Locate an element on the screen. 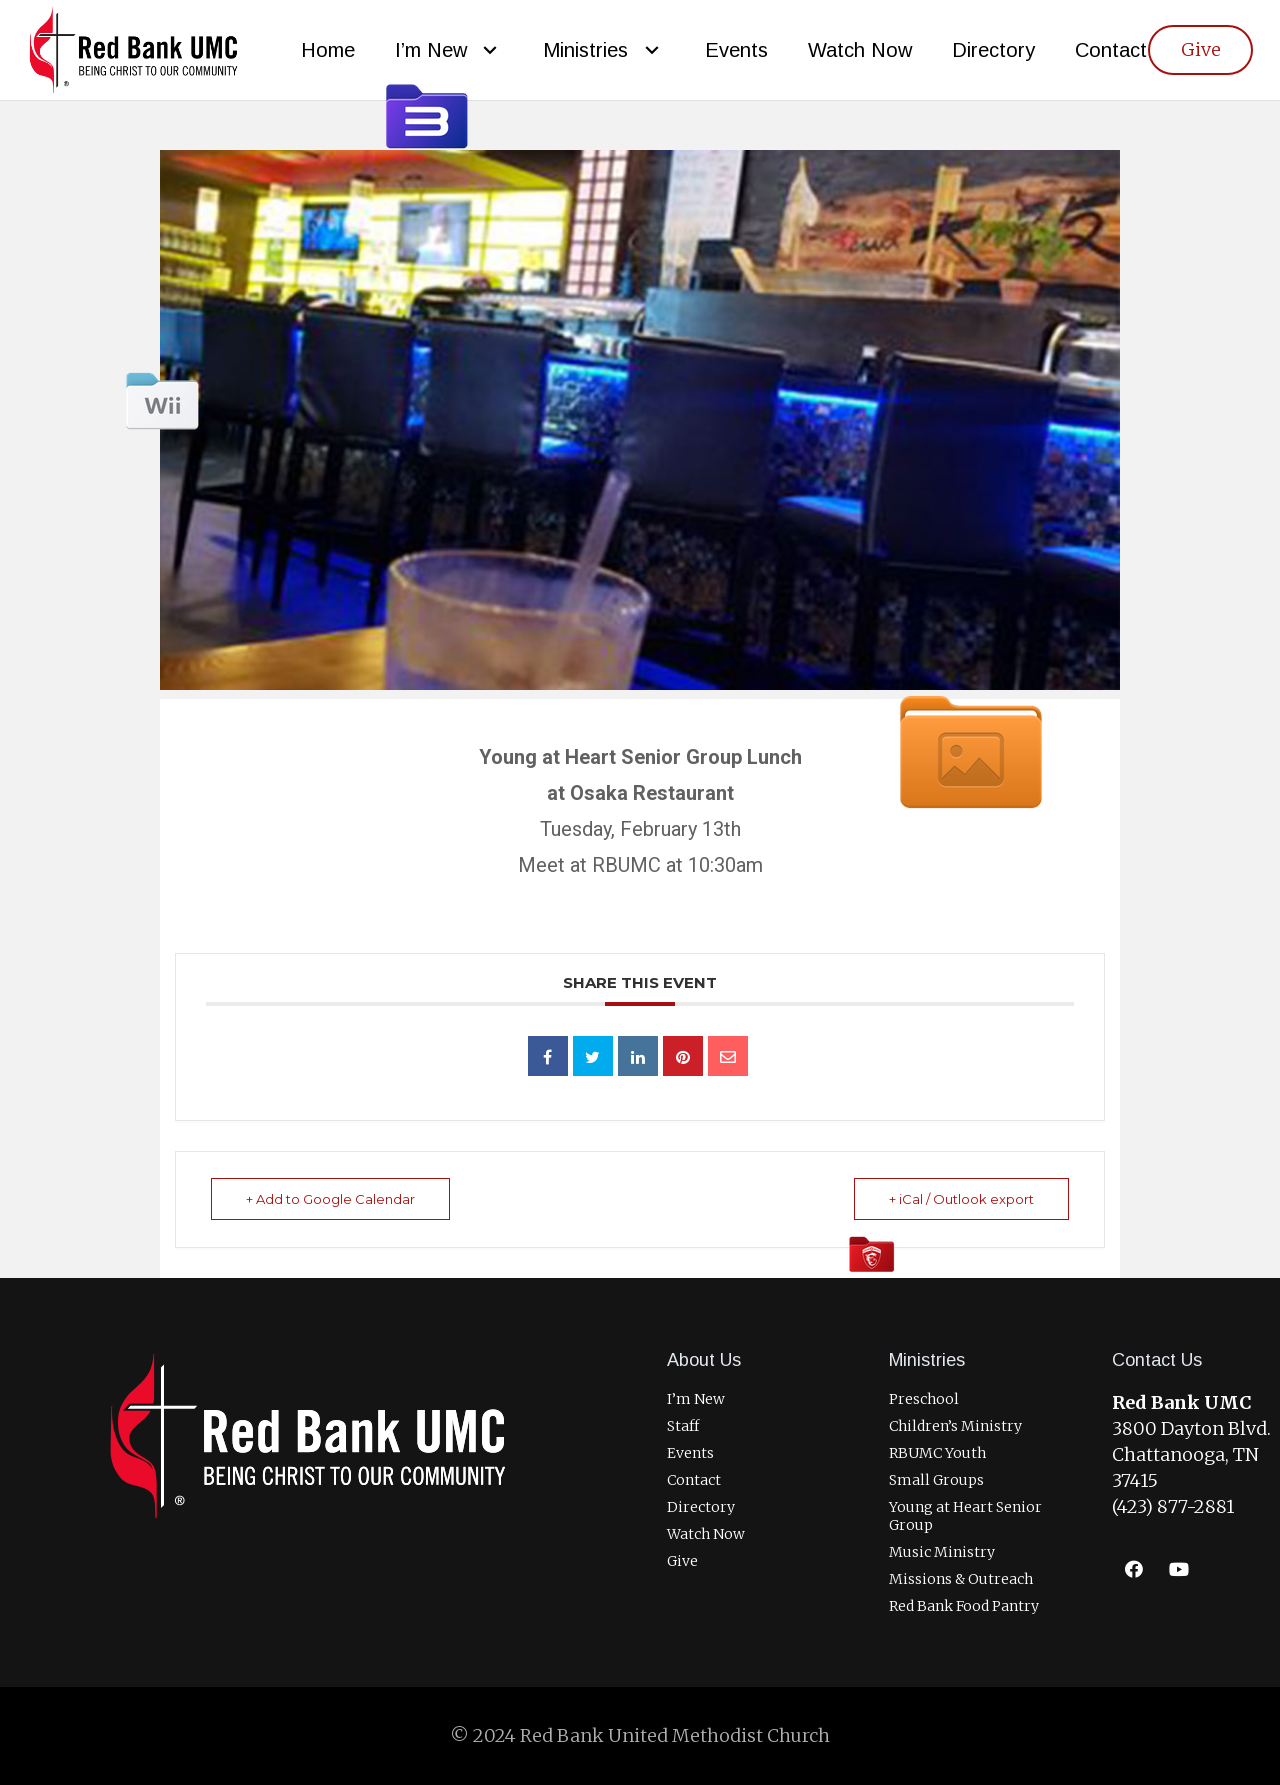 The width and height of the screenshot is (1280, 1785). open your images folder is located at coordinates (971, 752).